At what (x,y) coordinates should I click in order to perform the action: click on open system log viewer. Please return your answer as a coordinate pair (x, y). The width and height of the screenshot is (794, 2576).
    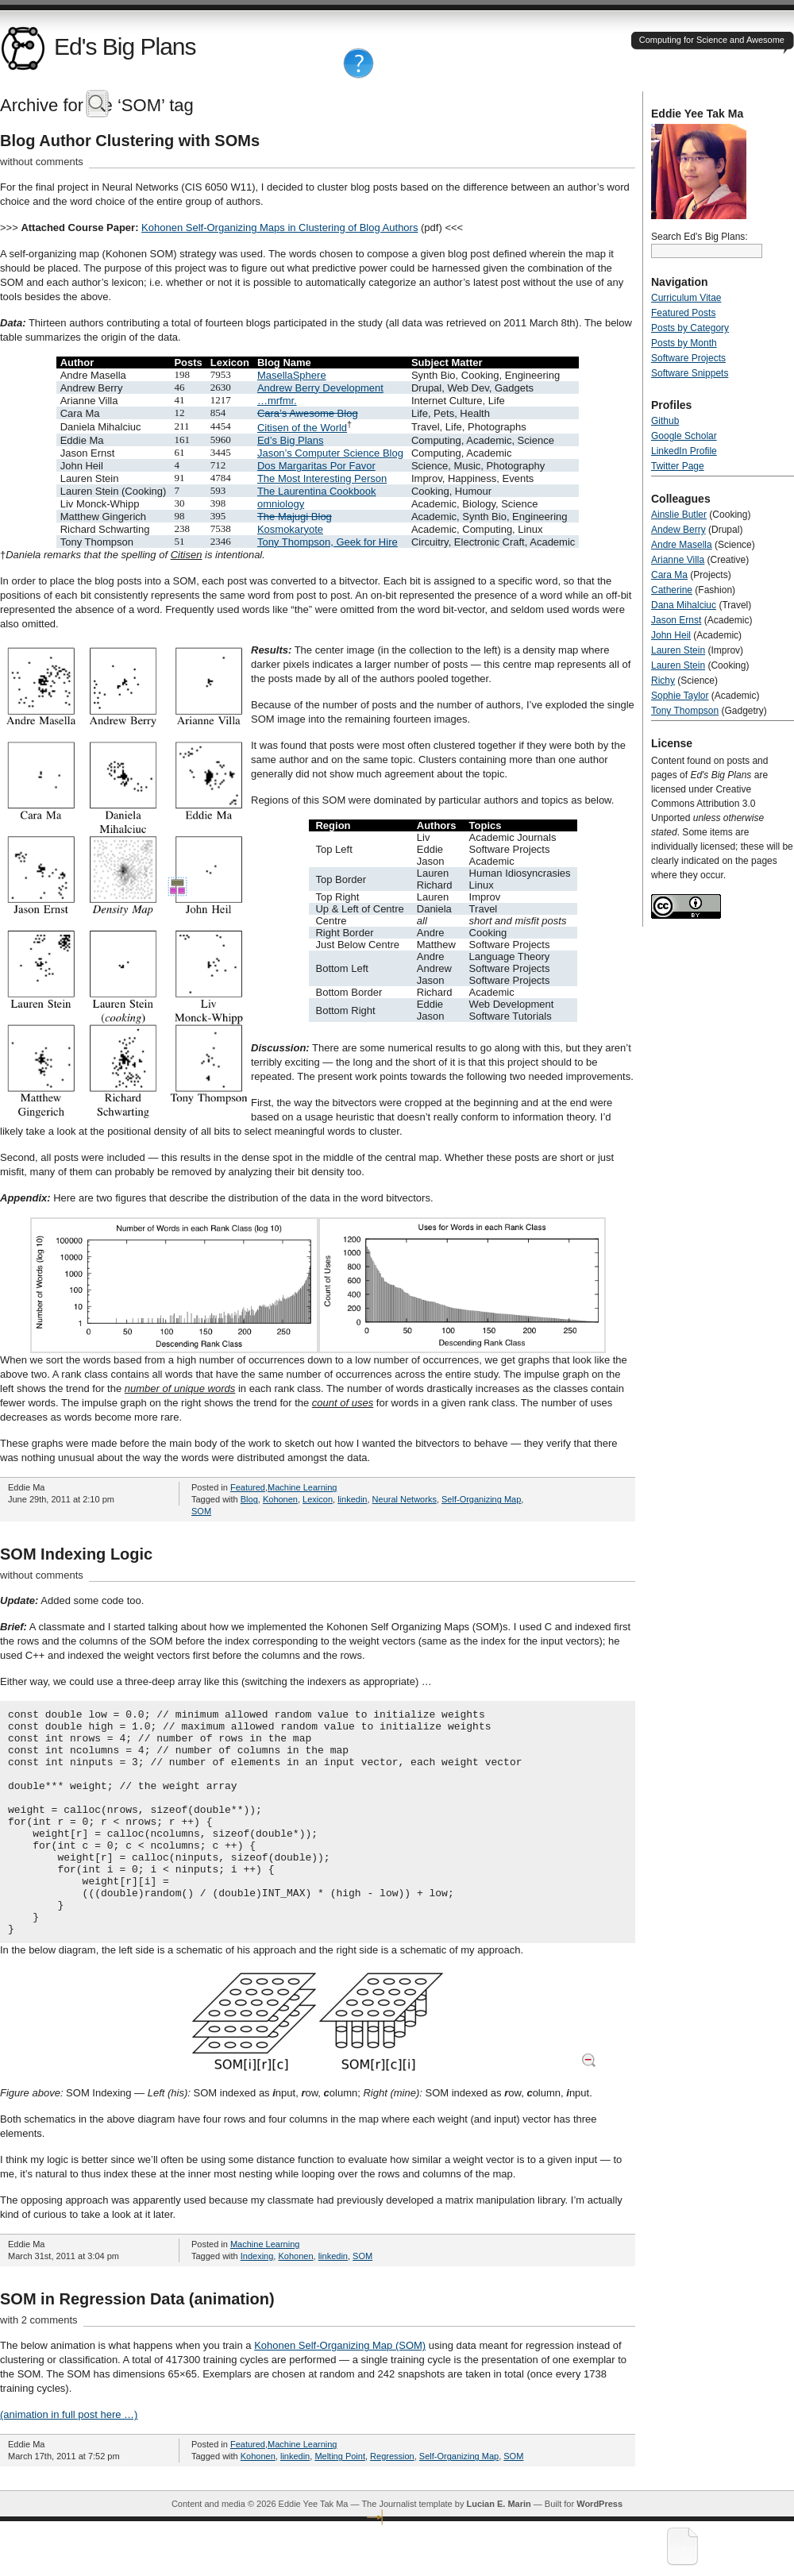
    Looking at the image, I should click on (97, 103).